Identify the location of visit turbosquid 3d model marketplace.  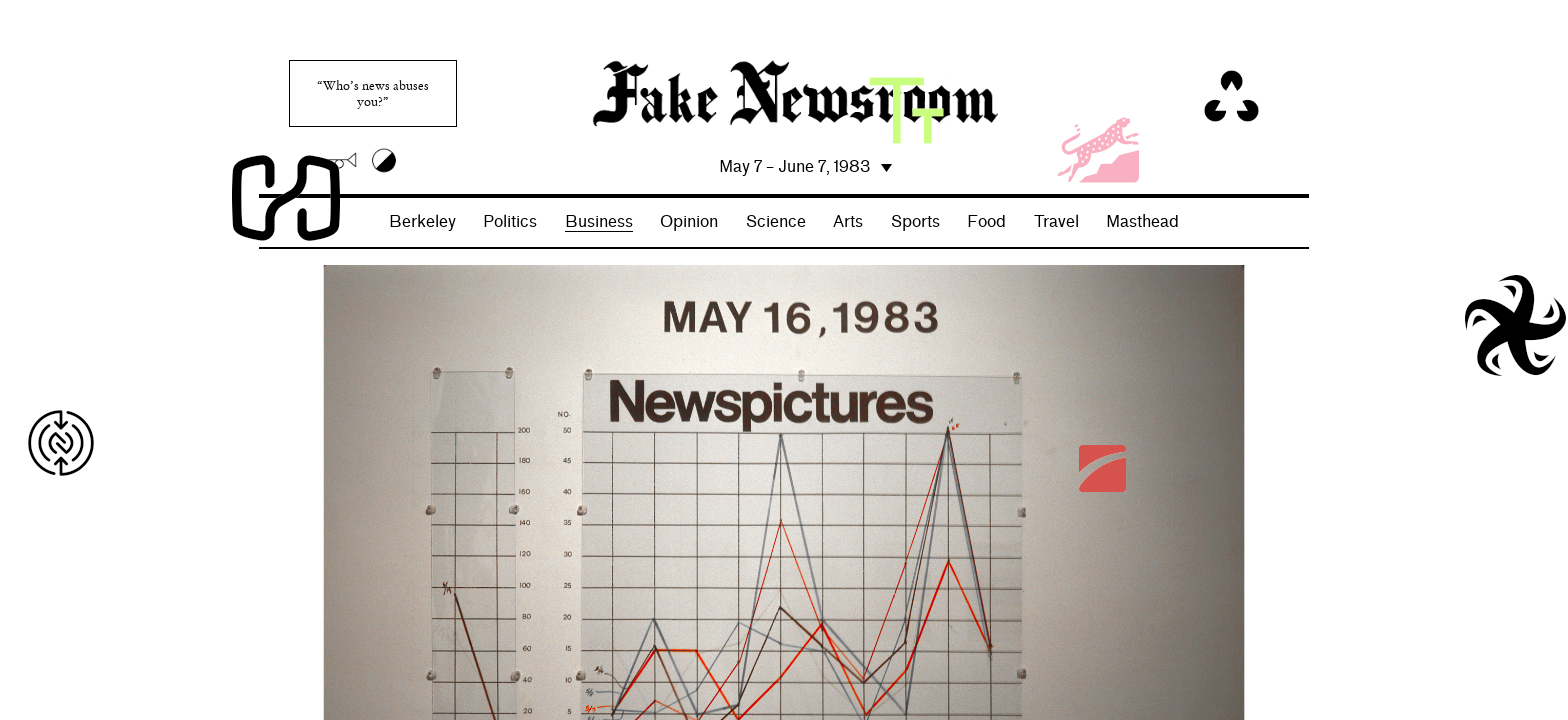
(1515, 325).